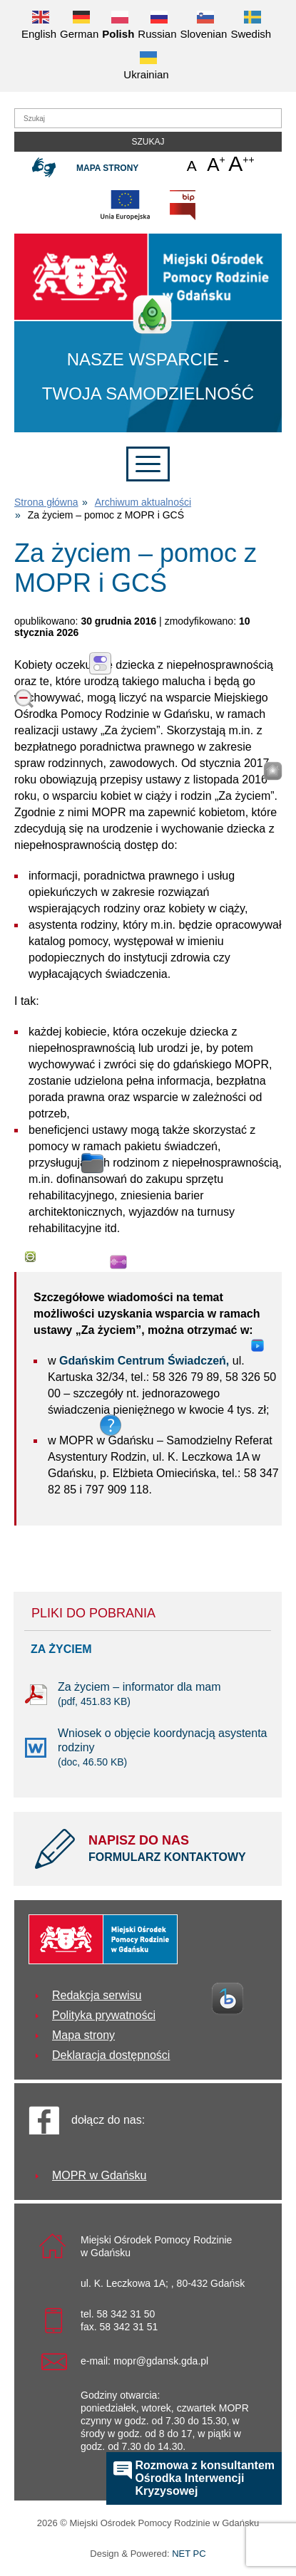  Describe the element at coordinates (100, 663) in the screenshot. I see `open system tweaks or customization settings` at that location.